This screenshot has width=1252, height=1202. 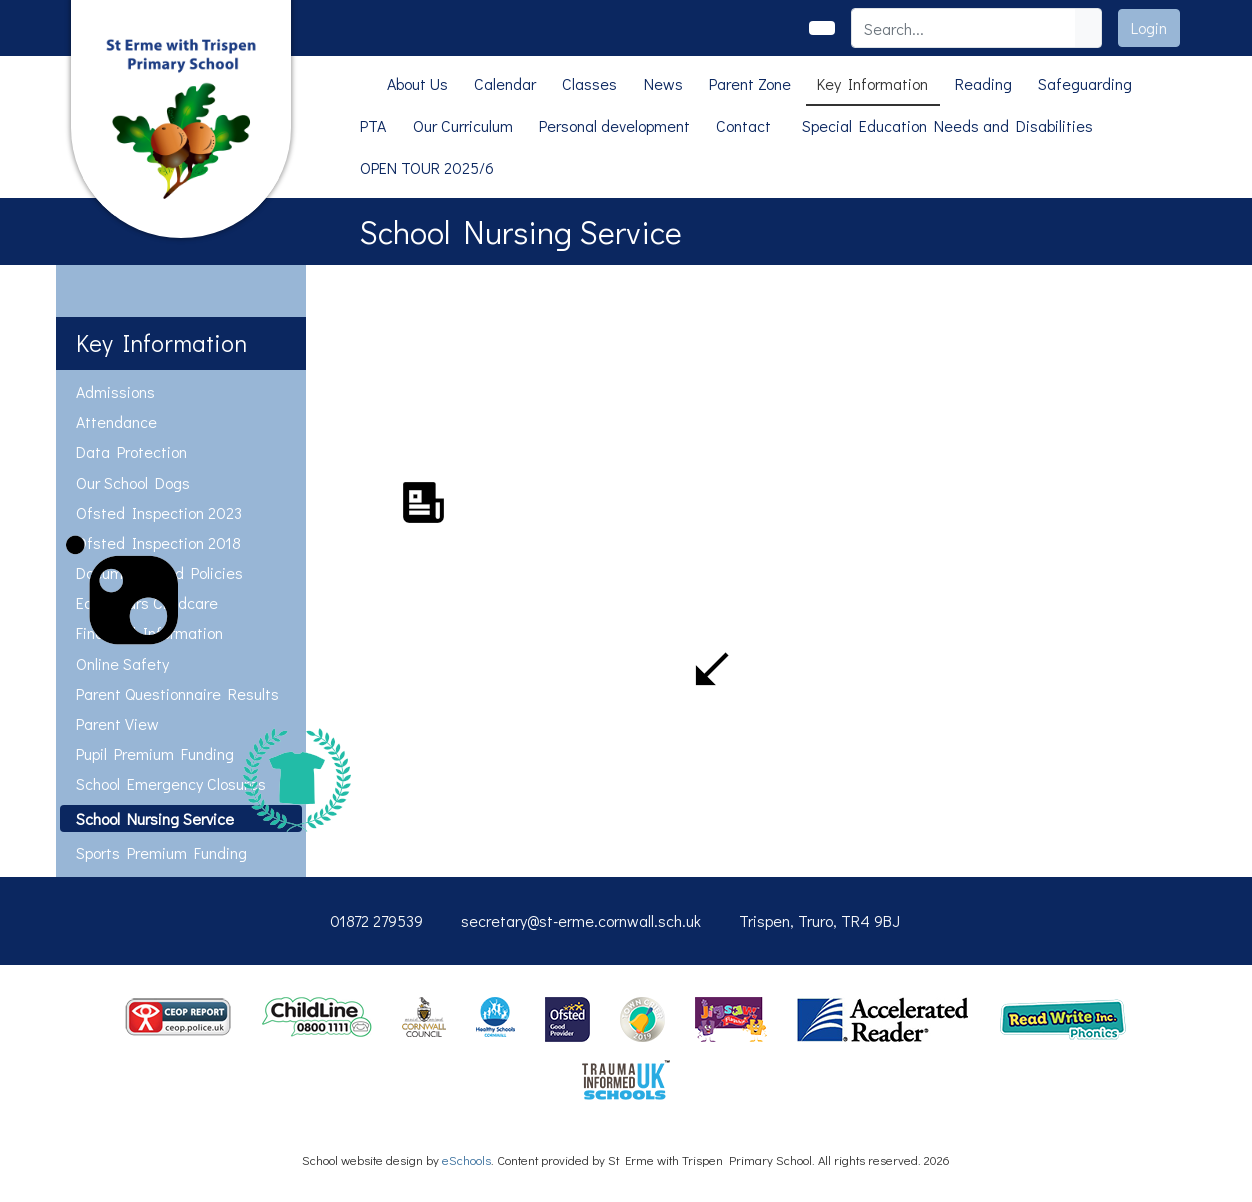 What do you see at coordinates (423, 502) in the screenshot?
I see `view news articles` at bounding box center [423, 502].